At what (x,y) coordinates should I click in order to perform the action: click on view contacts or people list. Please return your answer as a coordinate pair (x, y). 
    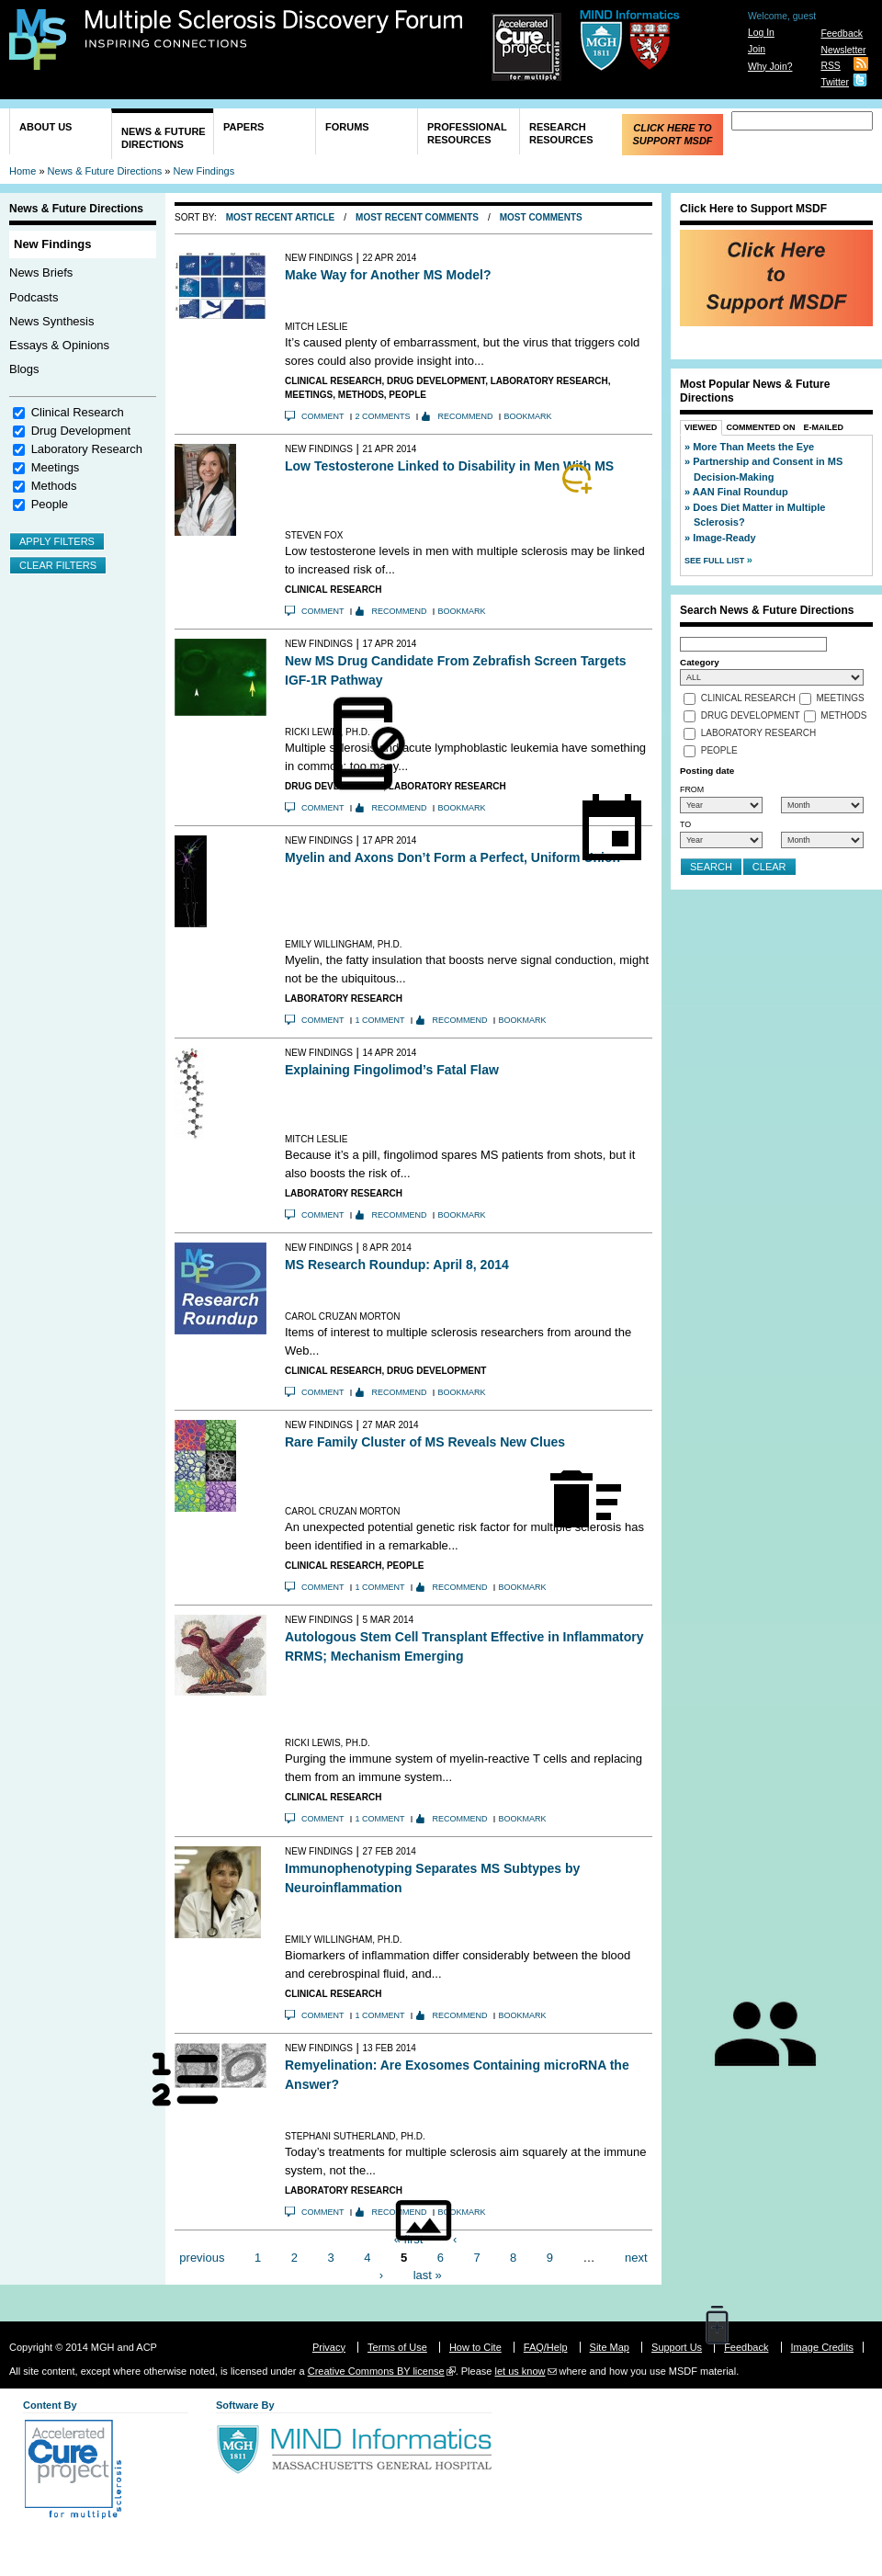
    Looking at the image, I should click on (765, 2034).